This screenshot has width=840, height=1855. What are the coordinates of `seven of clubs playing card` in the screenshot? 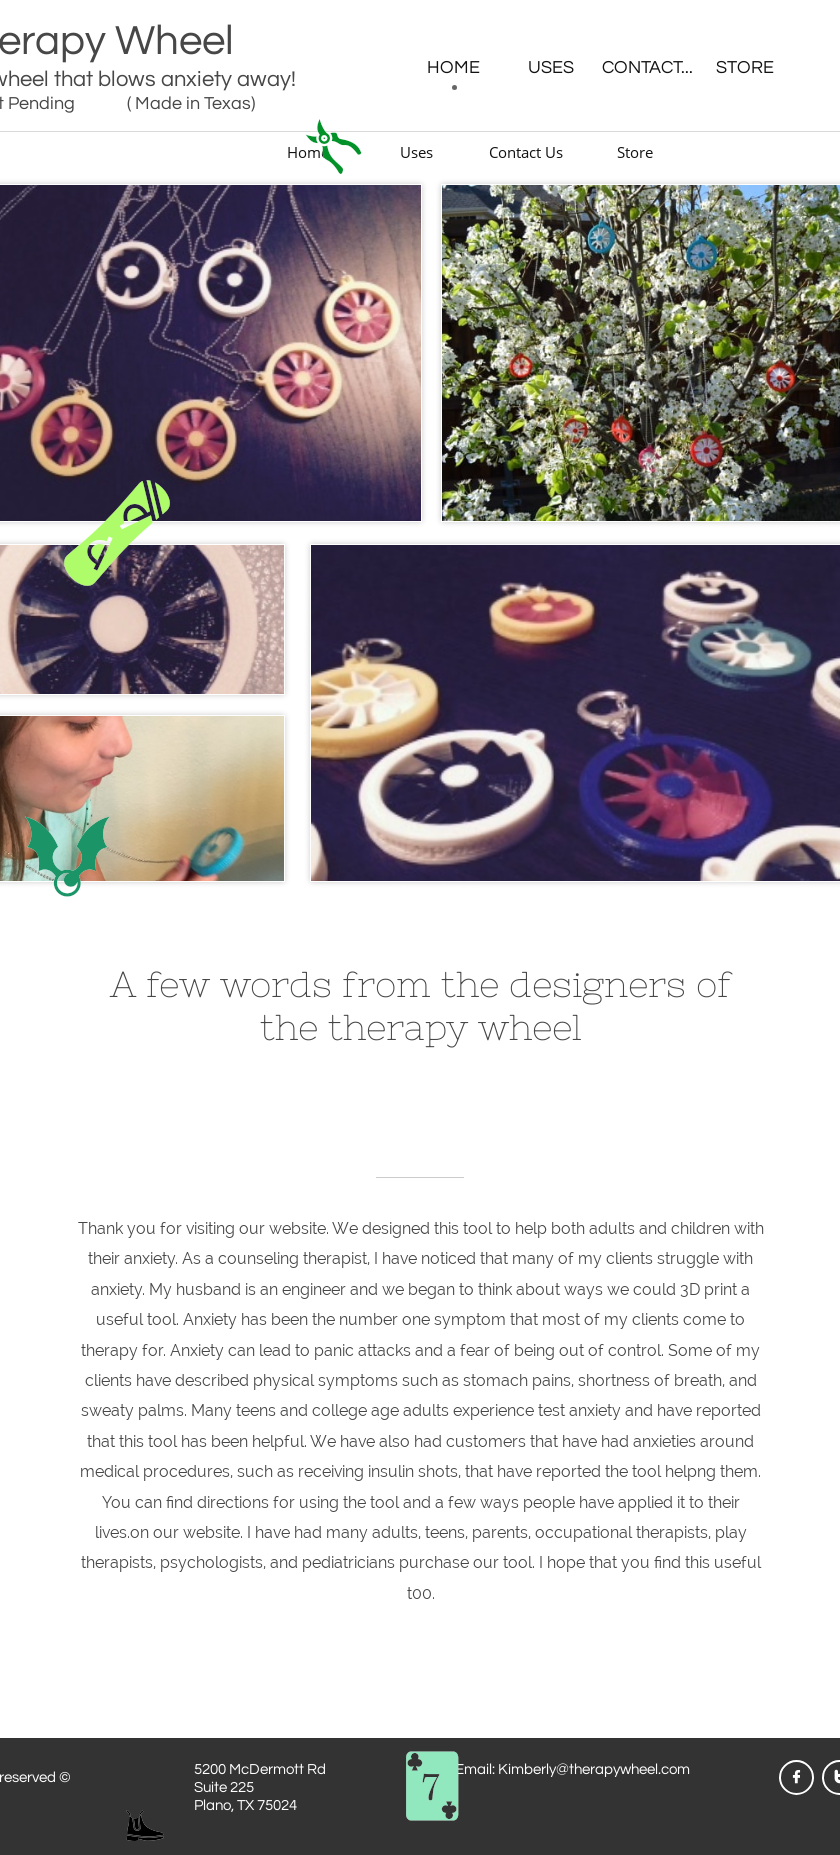 It's located at (432, 1786).